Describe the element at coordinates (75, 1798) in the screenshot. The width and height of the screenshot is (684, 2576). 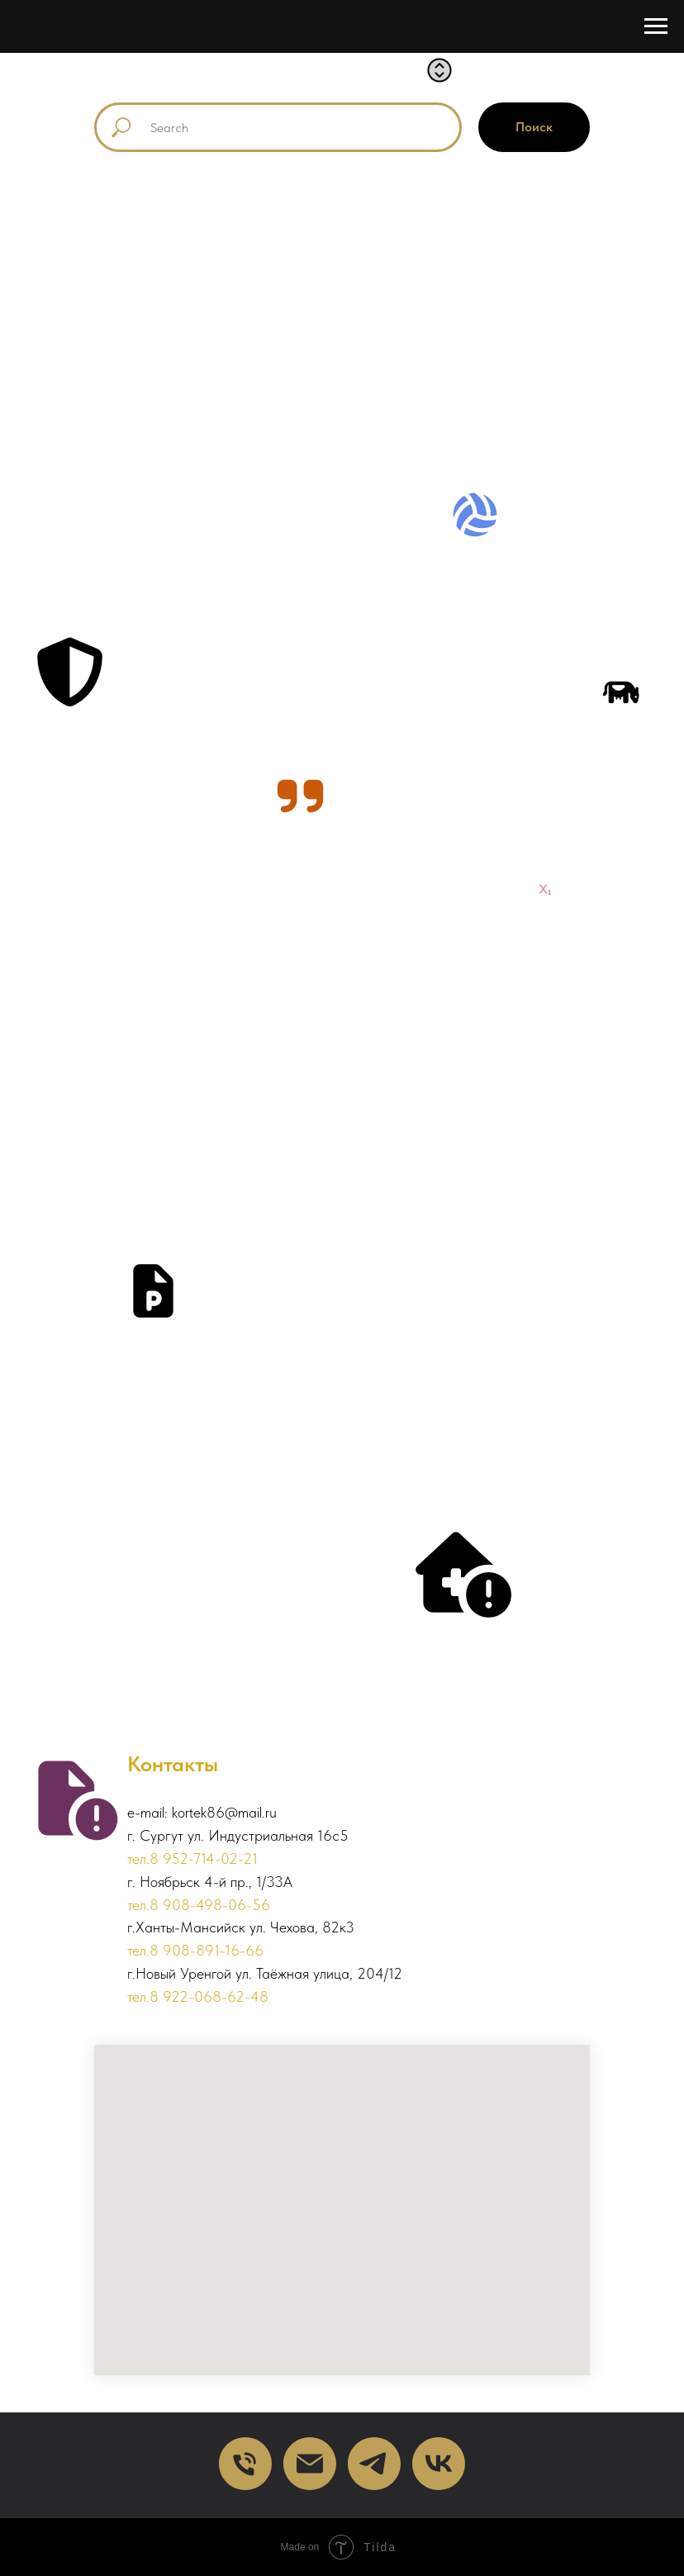
I see `file error or issue detected` at that location.